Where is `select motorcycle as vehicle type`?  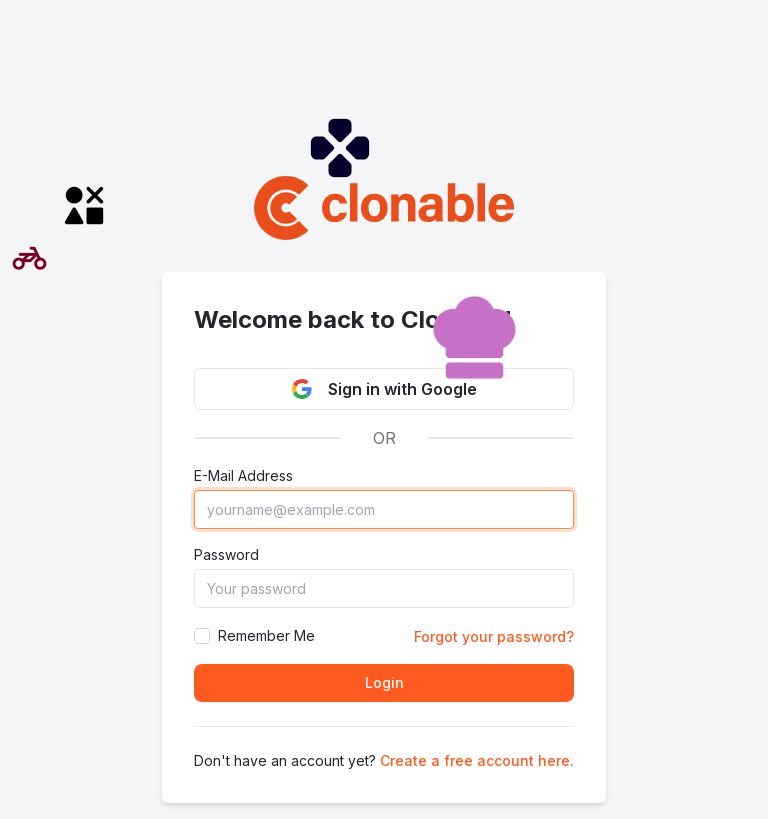
select motorcycle as vehicle type is located at coordinates (29, 257).